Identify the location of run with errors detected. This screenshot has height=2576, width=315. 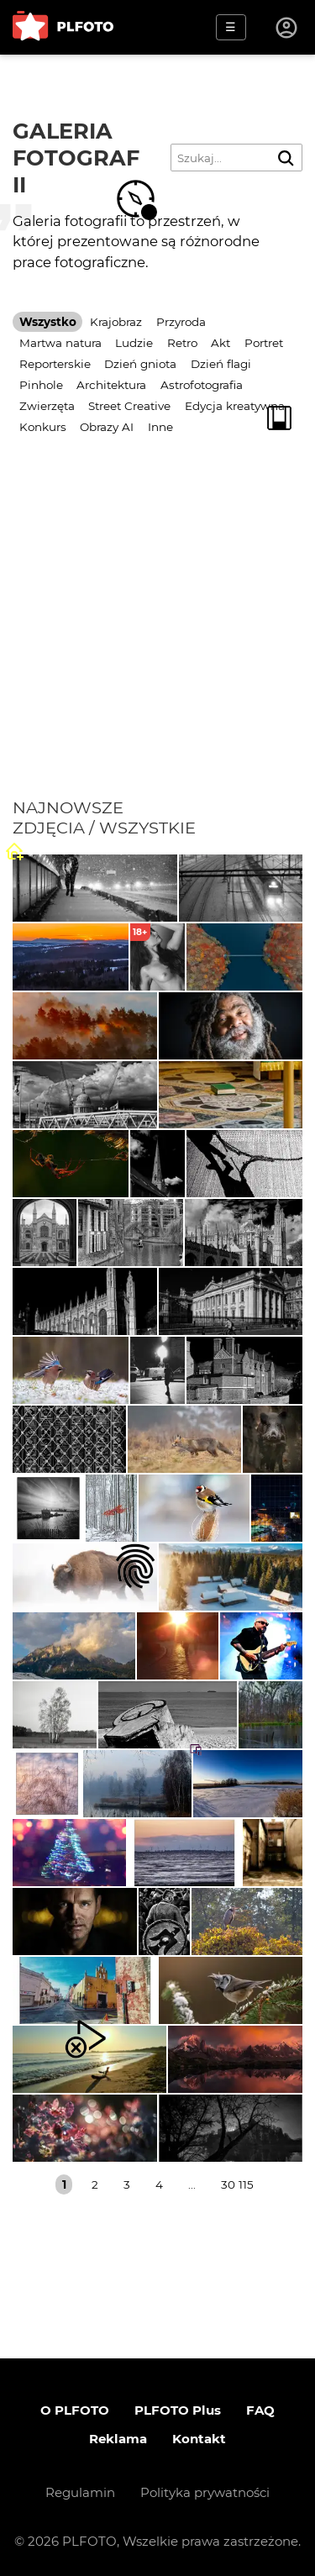
(86, 2037).